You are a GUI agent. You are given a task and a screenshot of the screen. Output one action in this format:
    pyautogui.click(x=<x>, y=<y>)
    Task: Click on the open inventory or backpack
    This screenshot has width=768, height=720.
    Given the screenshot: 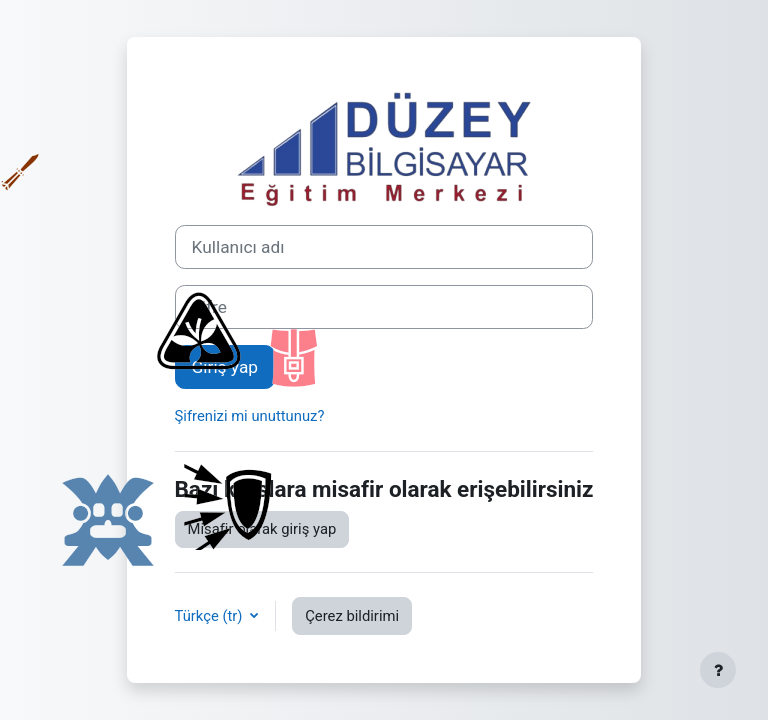 What is the action you would take?
    pyautogui.click(x=294, y=358)
    